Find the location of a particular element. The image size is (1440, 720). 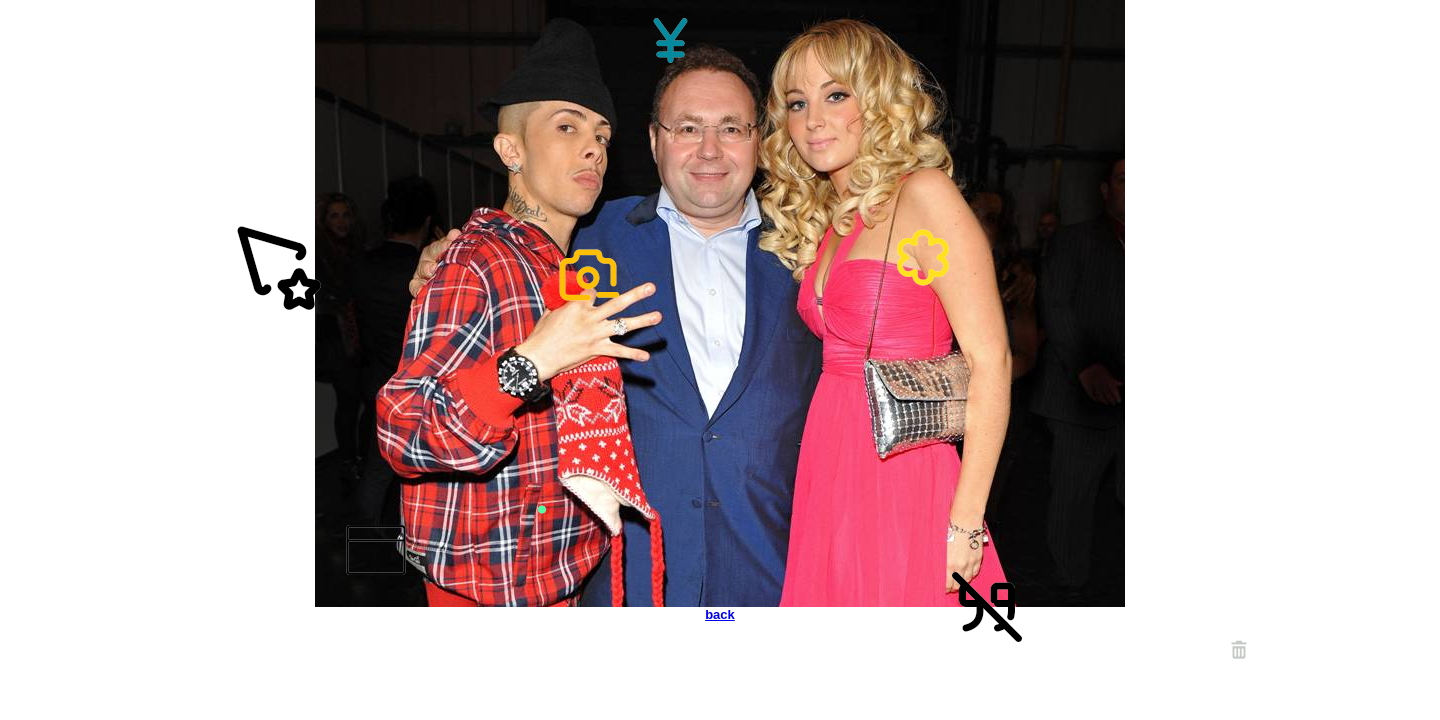

delete selected item is located at coordinates (1239, 650).